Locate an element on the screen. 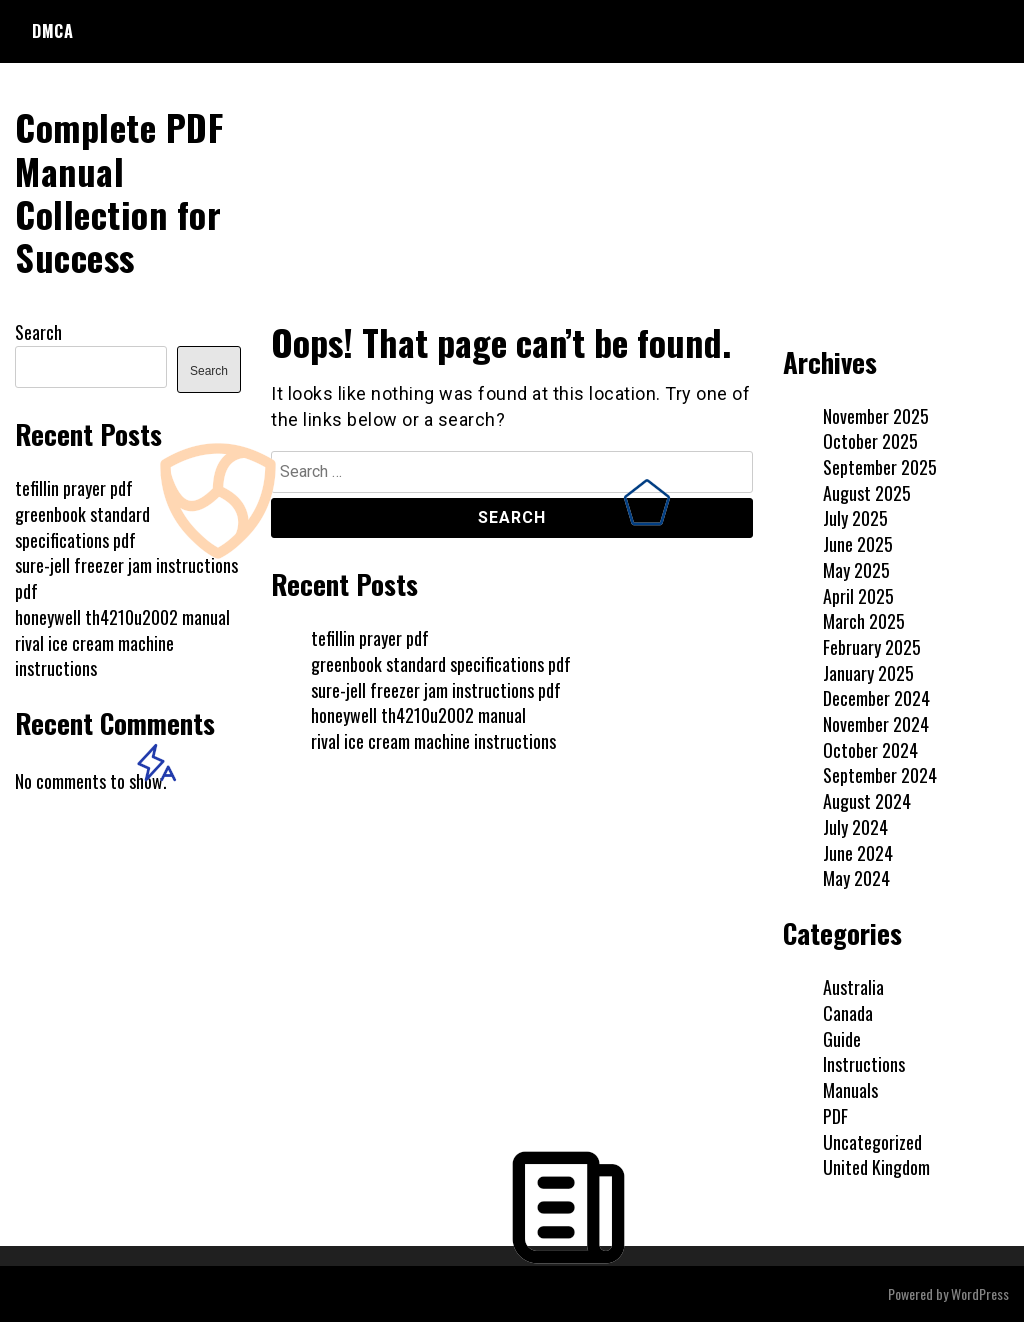 The width and height of the screenshot is (1024, 1322). toggle auto-flash mode for camera is located at coordinates (156, 764).